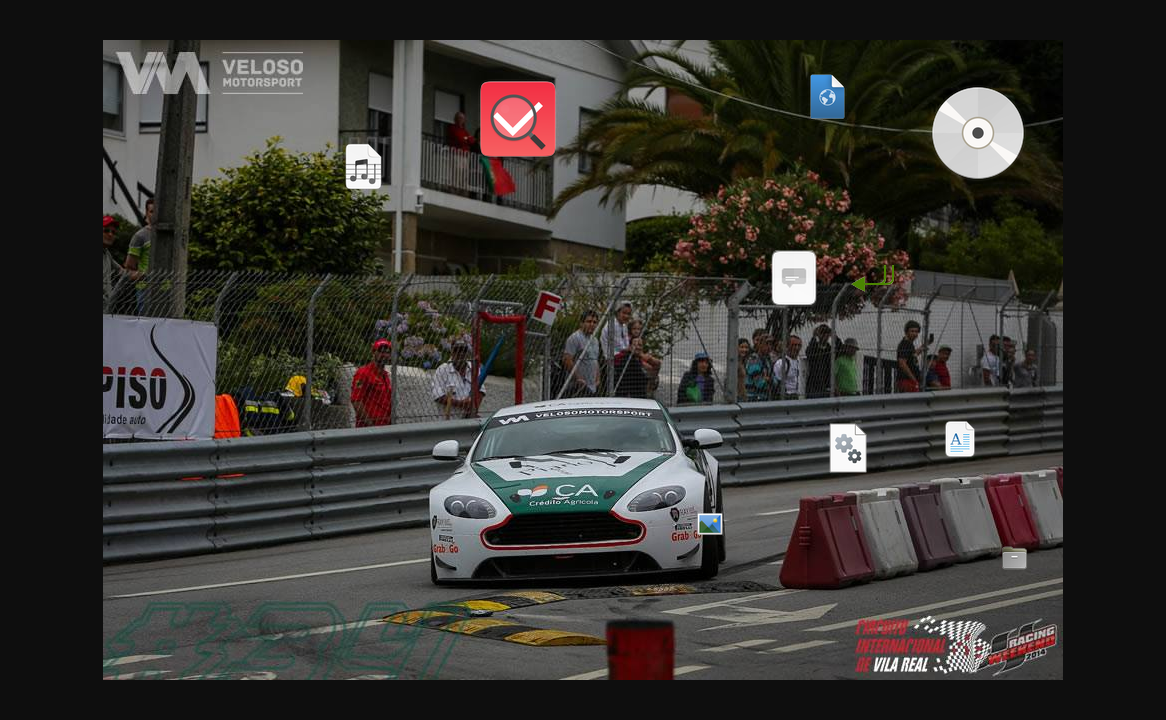 The height and width of the screenshot is (720, 1166). I want to click on open dconf editor to browse and modify system configuration settings, so click(518, 119).